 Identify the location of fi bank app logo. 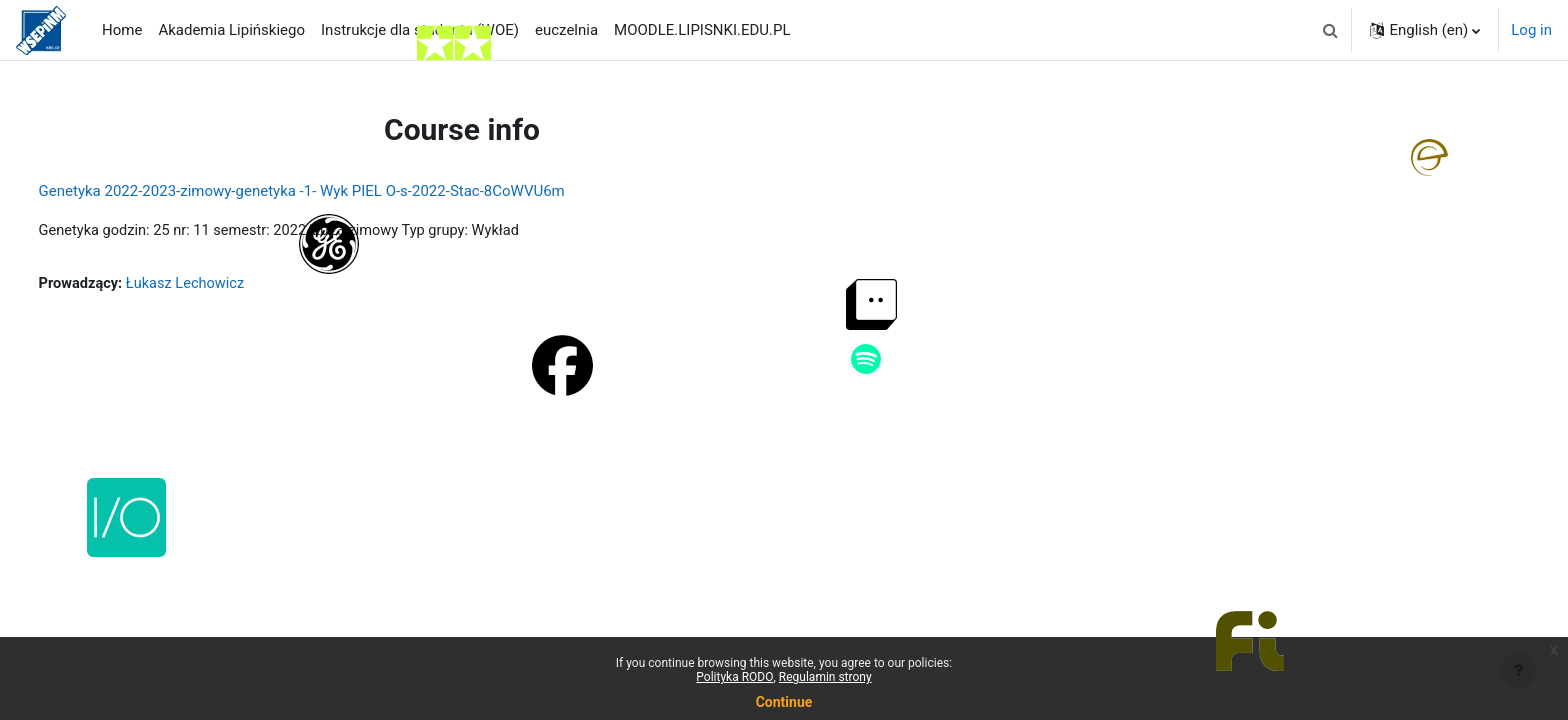
(1250, 641).